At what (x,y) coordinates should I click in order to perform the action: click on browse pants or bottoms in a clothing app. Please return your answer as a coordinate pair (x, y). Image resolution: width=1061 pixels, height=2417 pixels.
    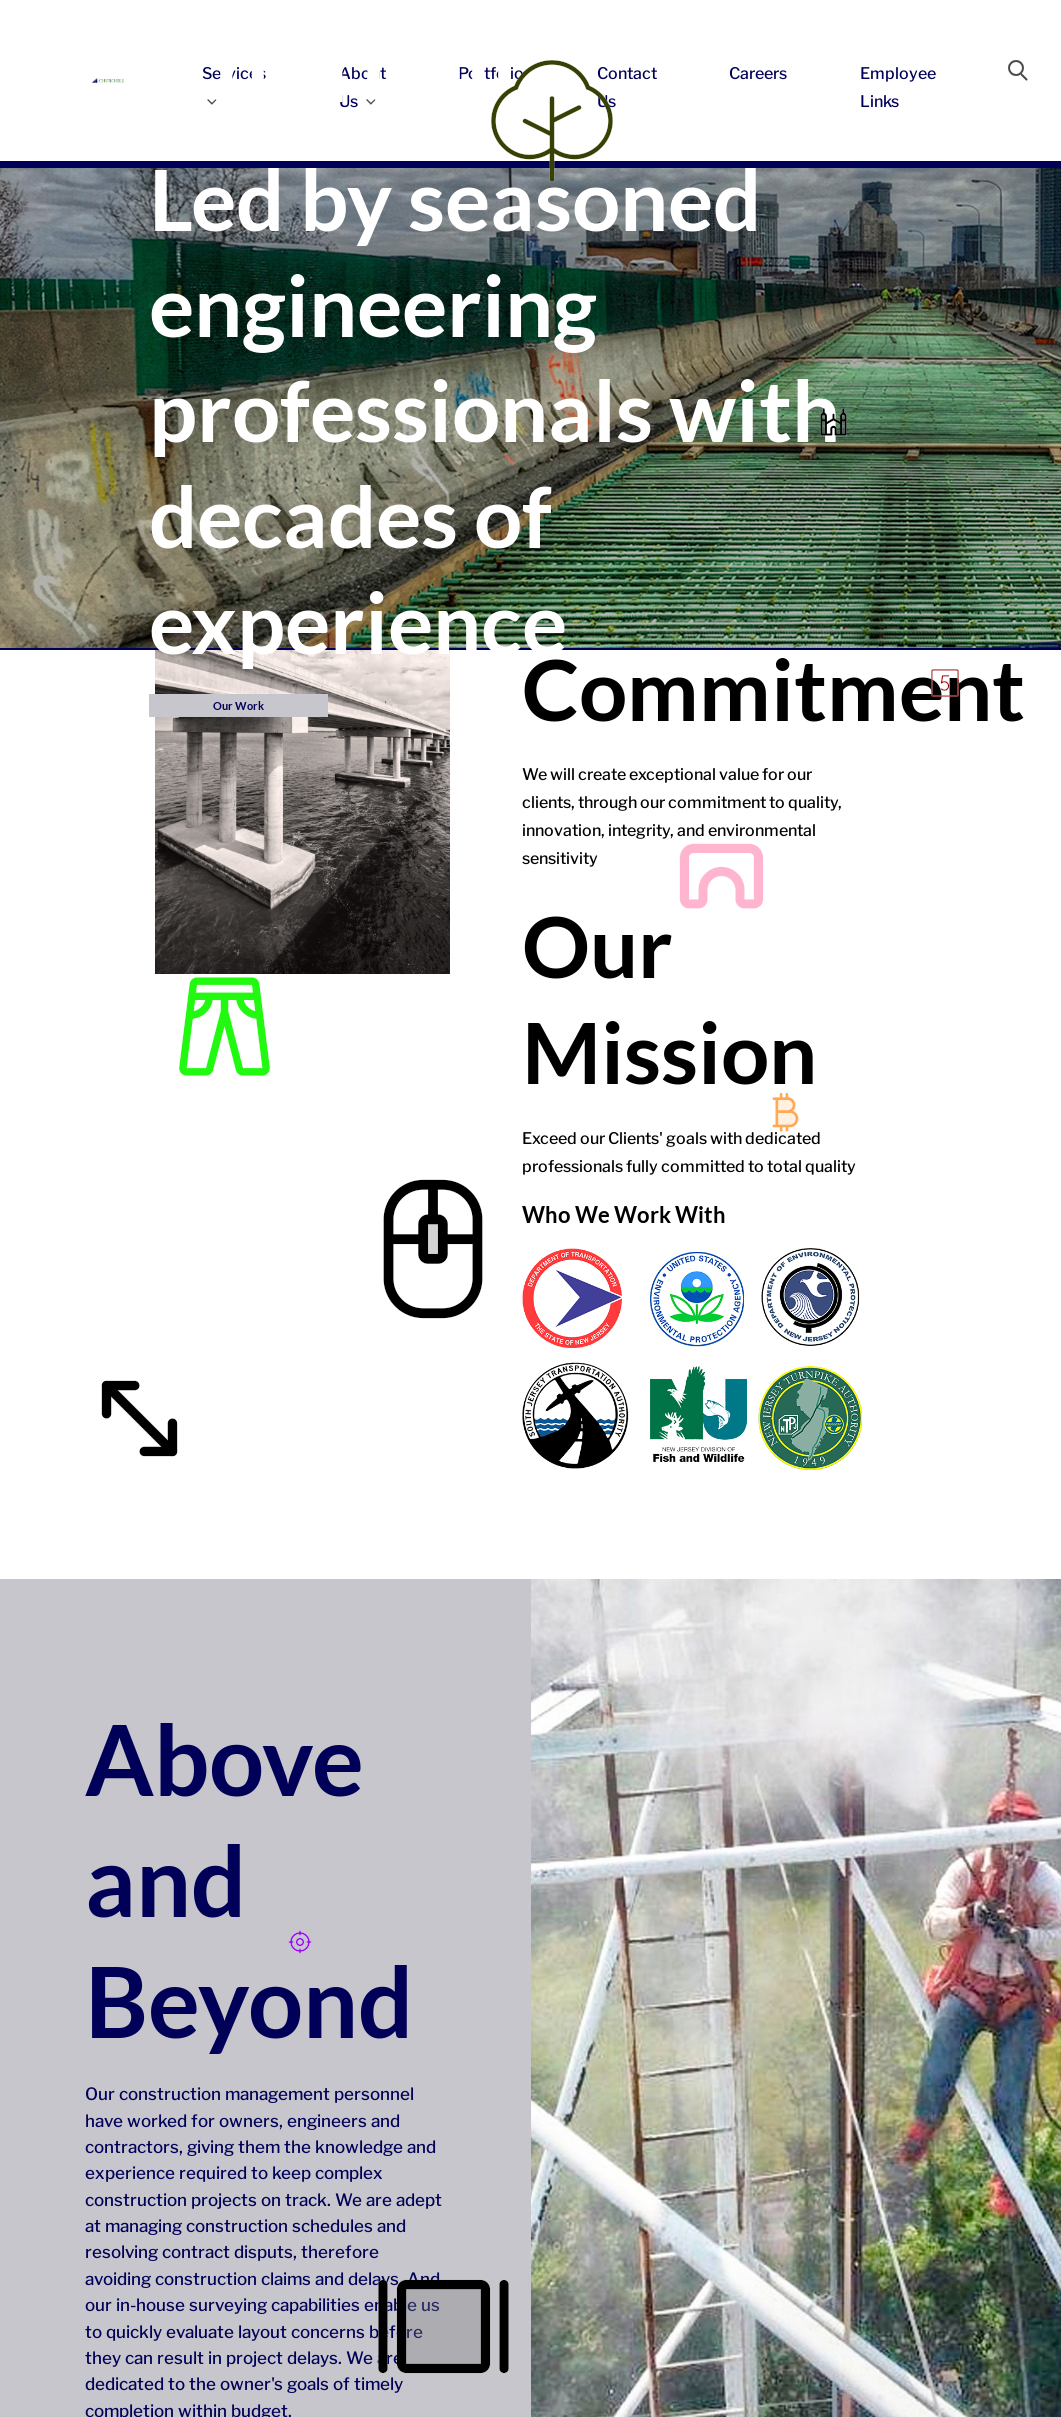
    Looking at the image, I should click on (224, 1026).